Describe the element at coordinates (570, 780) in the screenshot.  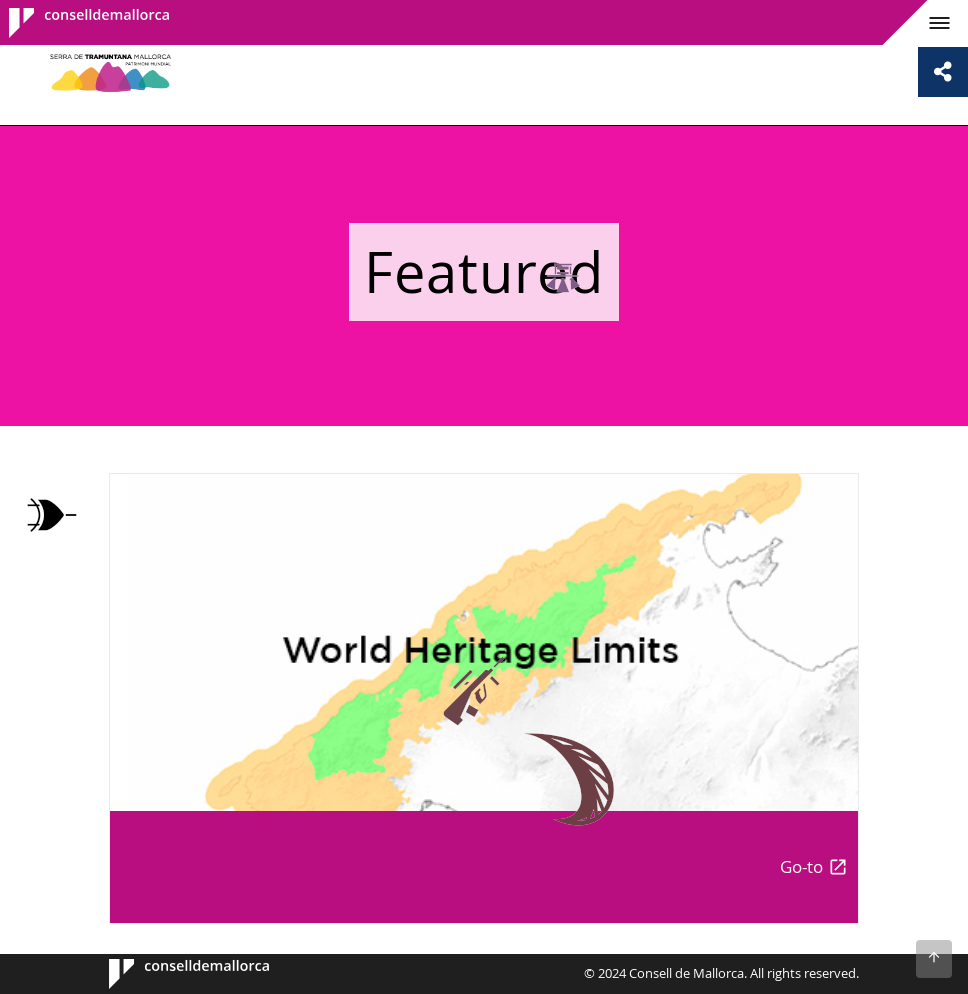
I see `indicates a slash or cutting attack action` at that location.